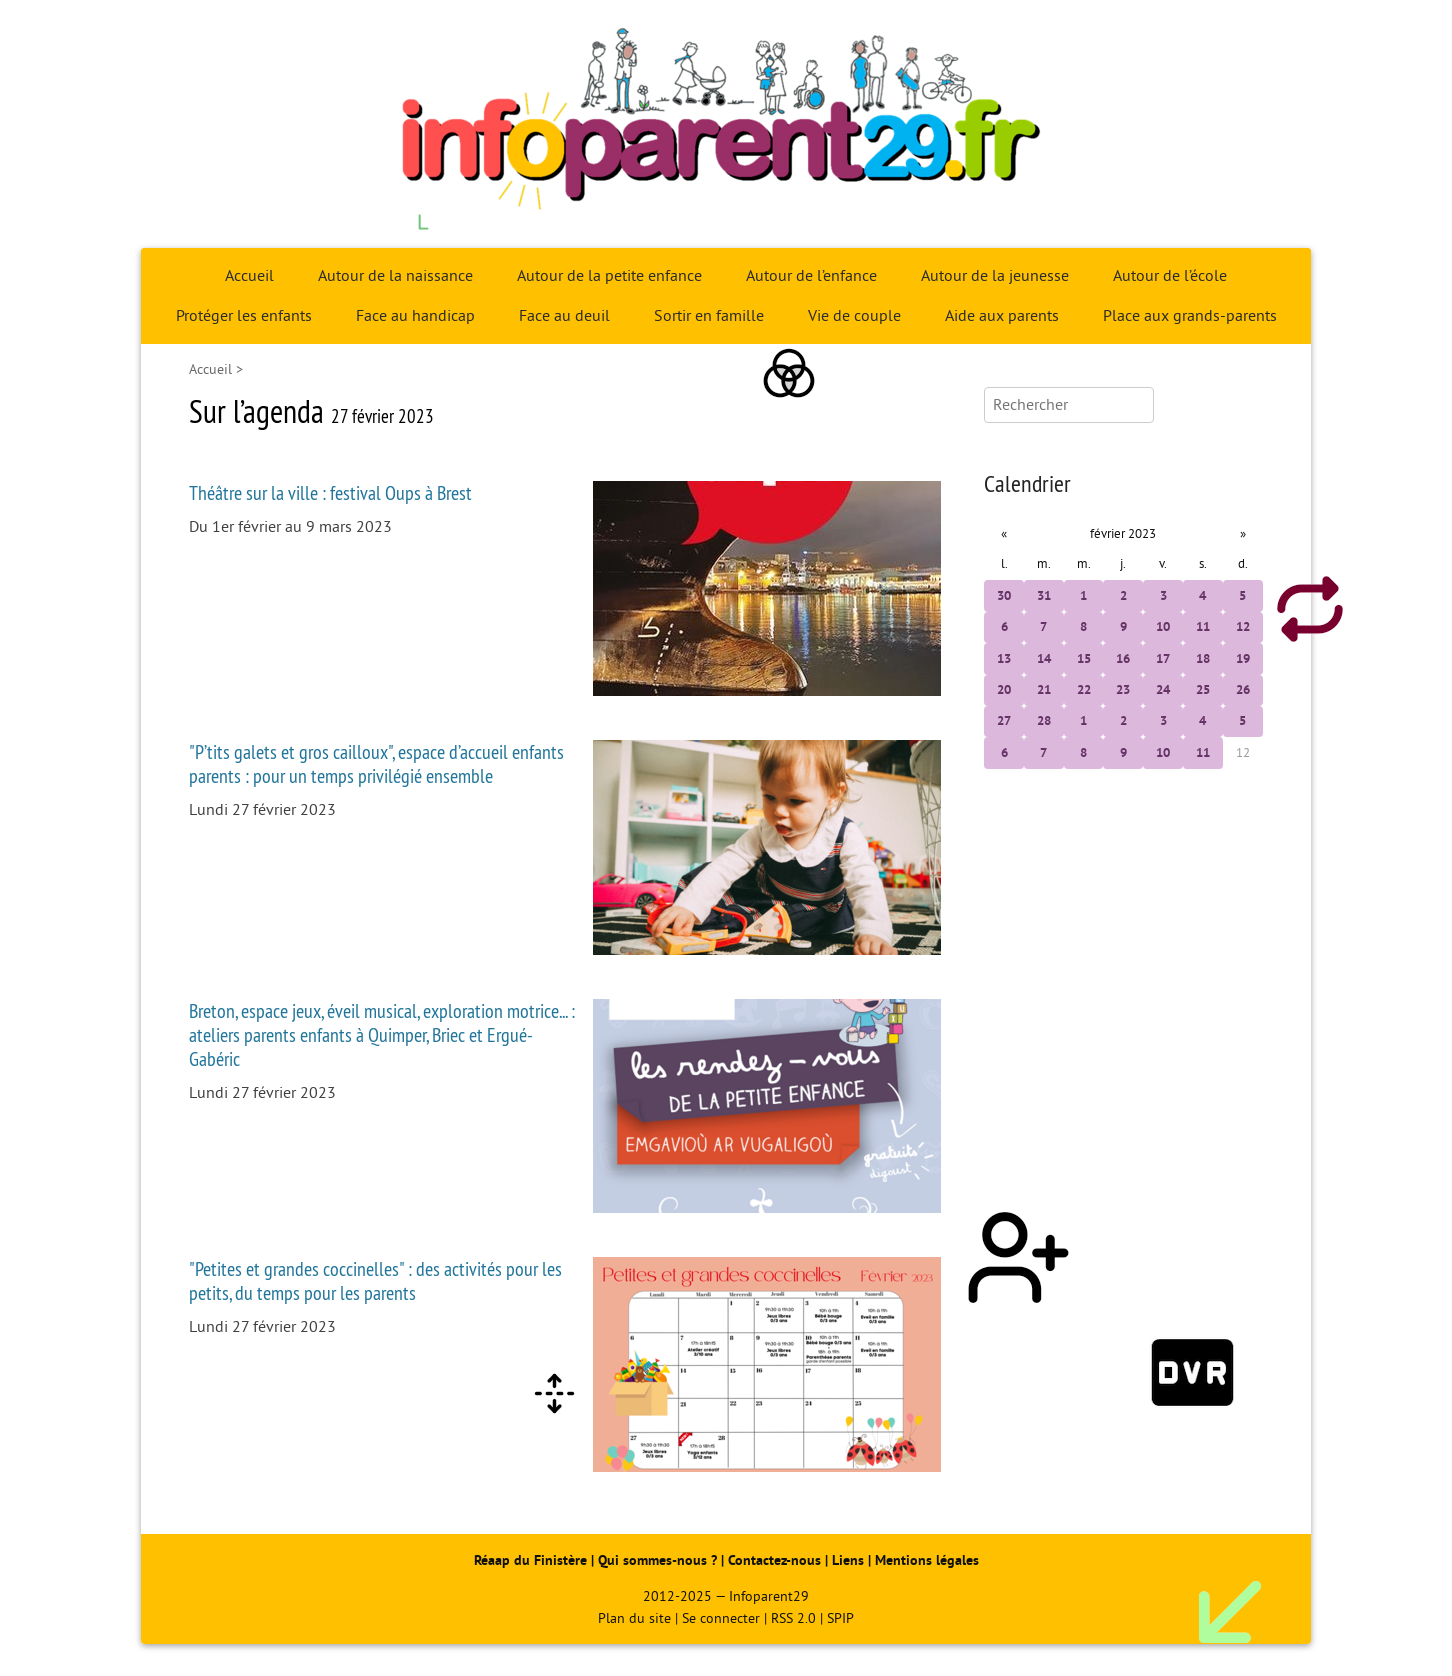 This screenshot has width=1452, height=1676. What do you see at coordinates (554, 1393) in the screenshot?
I see `expand collapsed content vertically` at bounding box center [554, 1393].